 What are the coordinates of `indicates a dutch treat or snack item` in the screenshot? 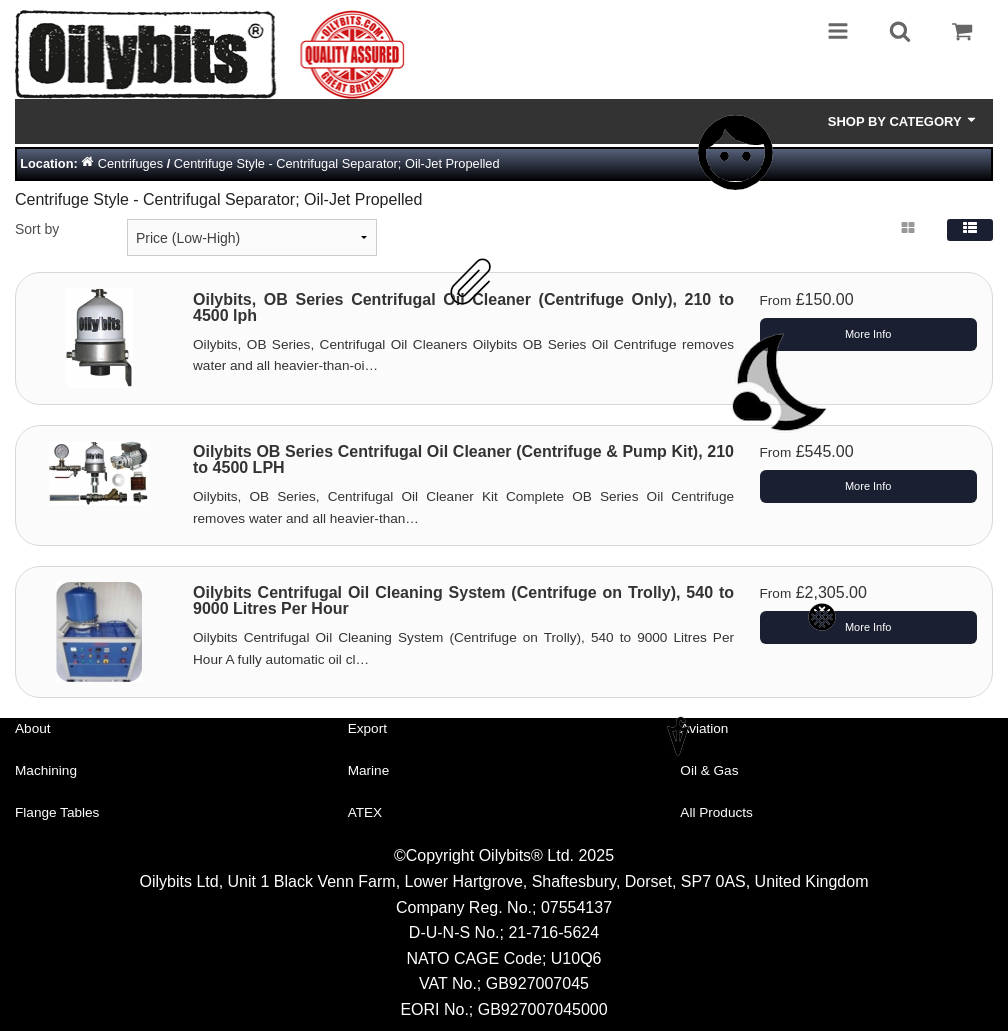 It's located at (822, 617).